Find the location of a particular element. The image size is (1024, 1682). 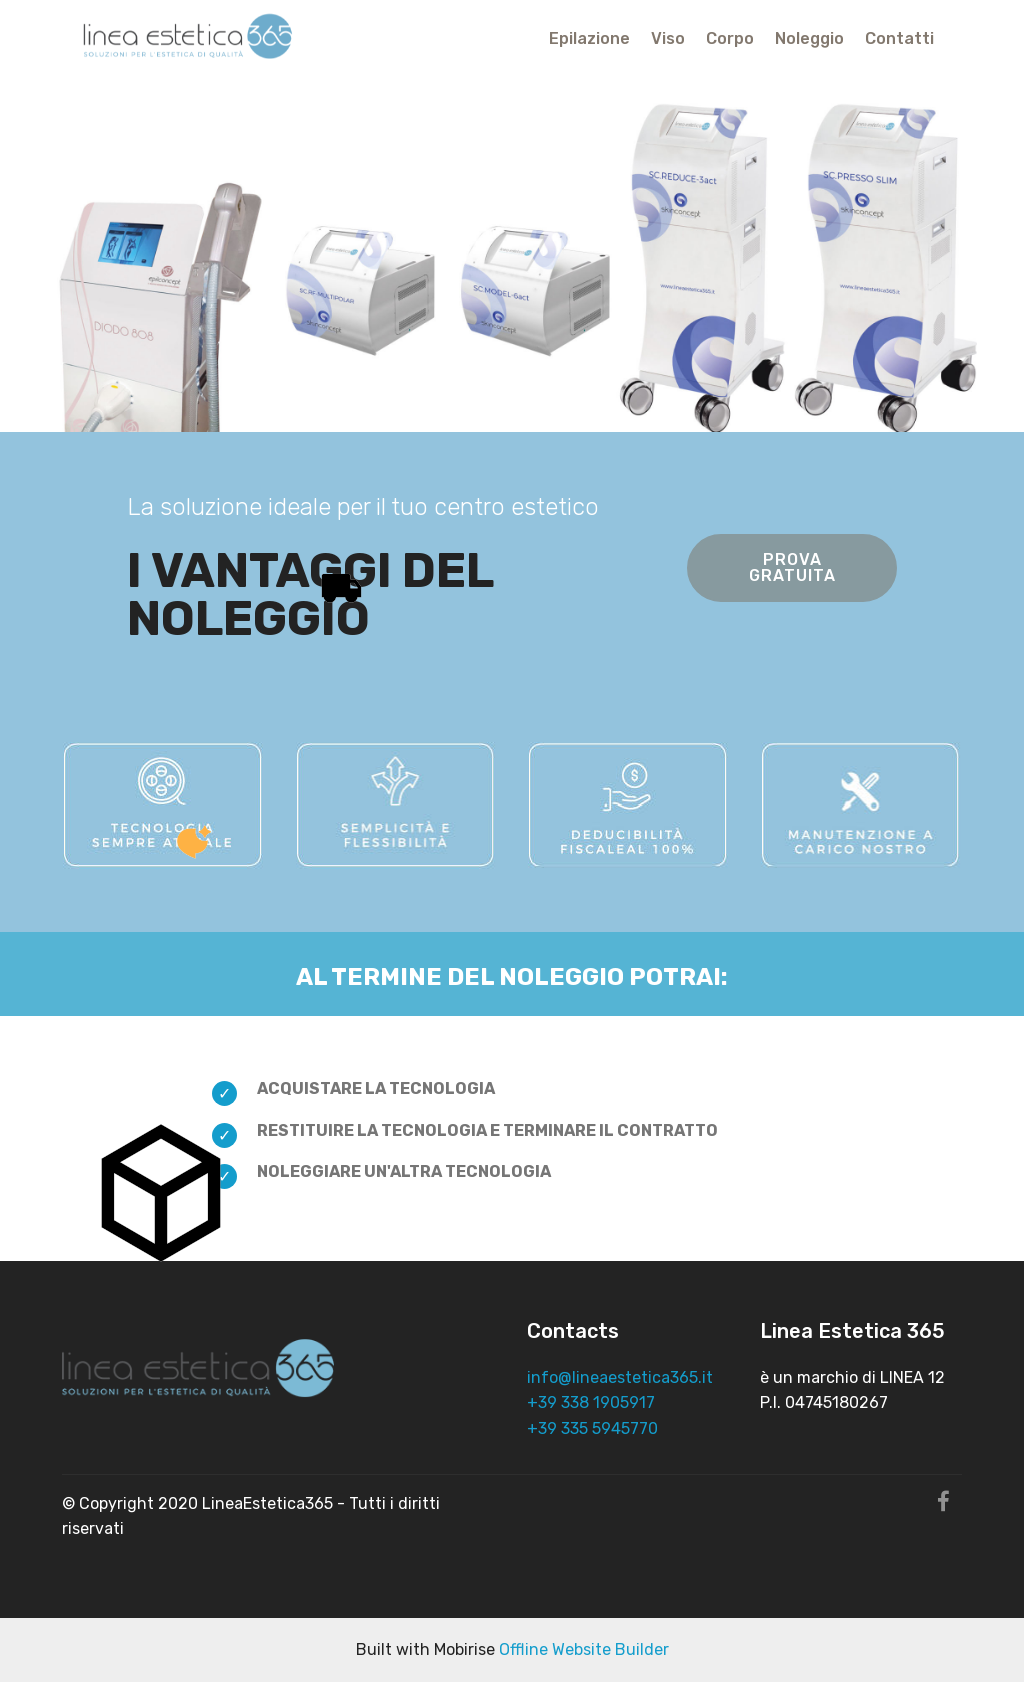

track your delivery or shipment is located at coordinates (341, 586).